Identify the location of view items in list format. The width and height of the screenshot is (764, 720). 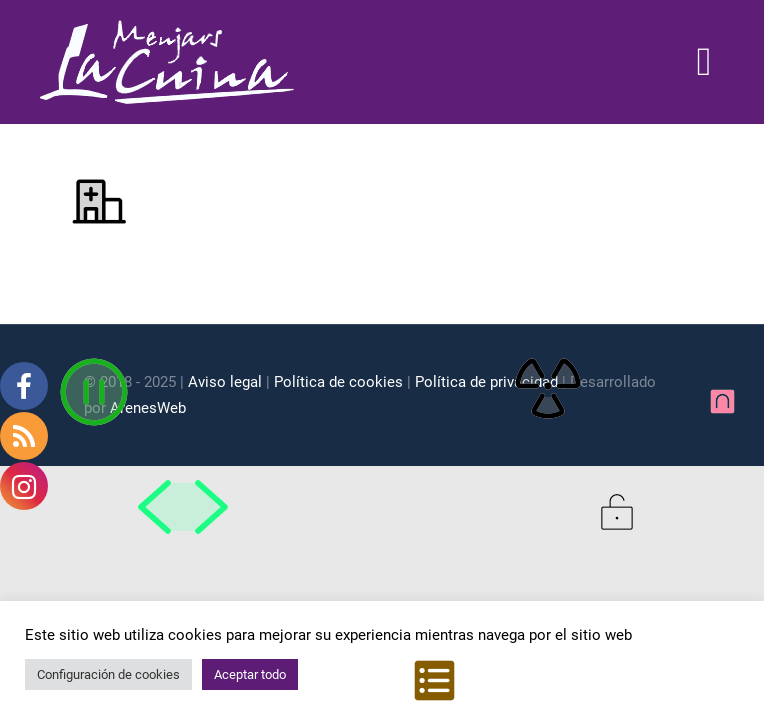
(434, 680).